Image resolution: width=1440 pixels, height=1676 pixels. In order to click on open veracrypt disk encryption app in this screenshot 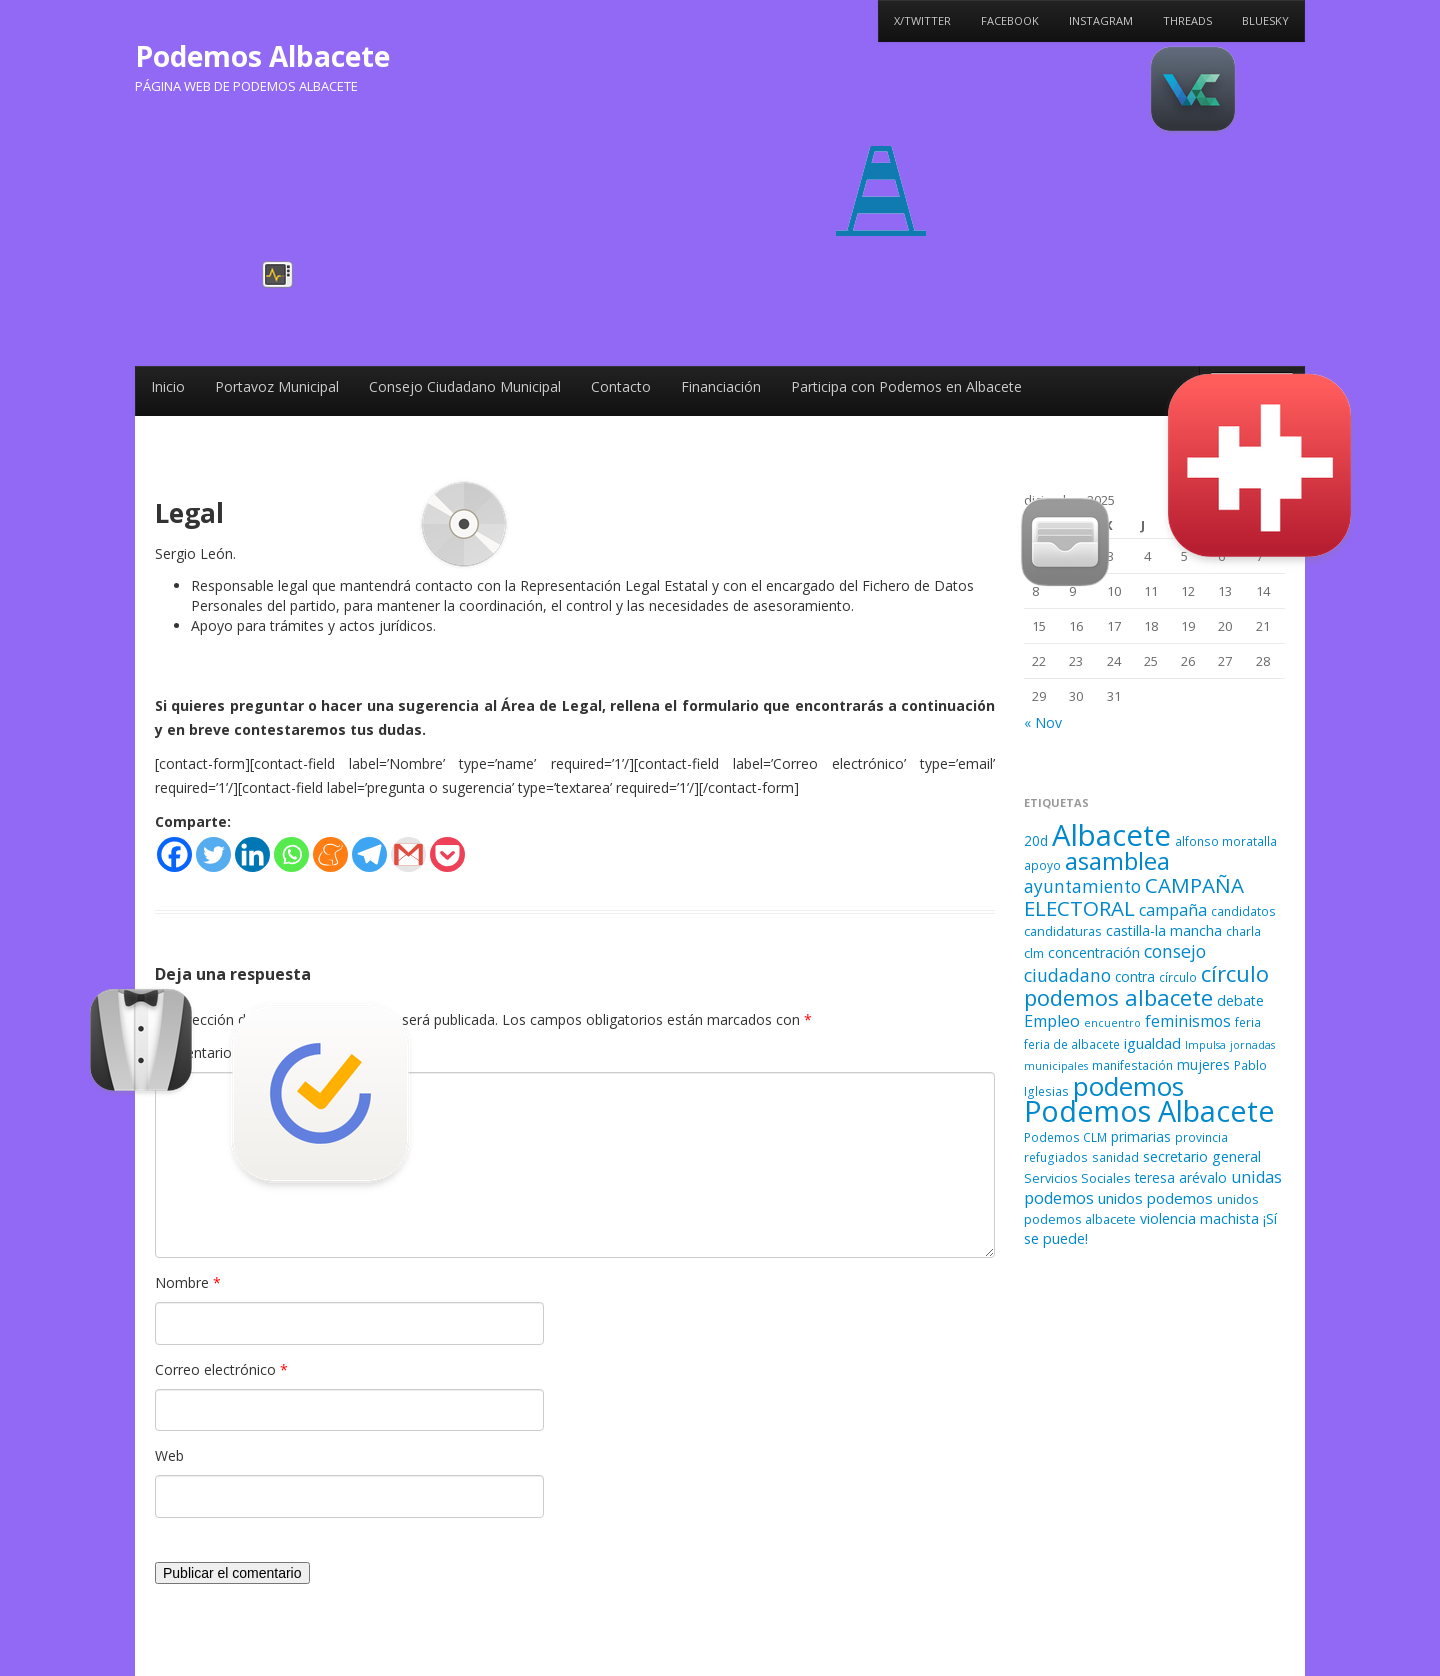, I will do `click(1193, 89)`.